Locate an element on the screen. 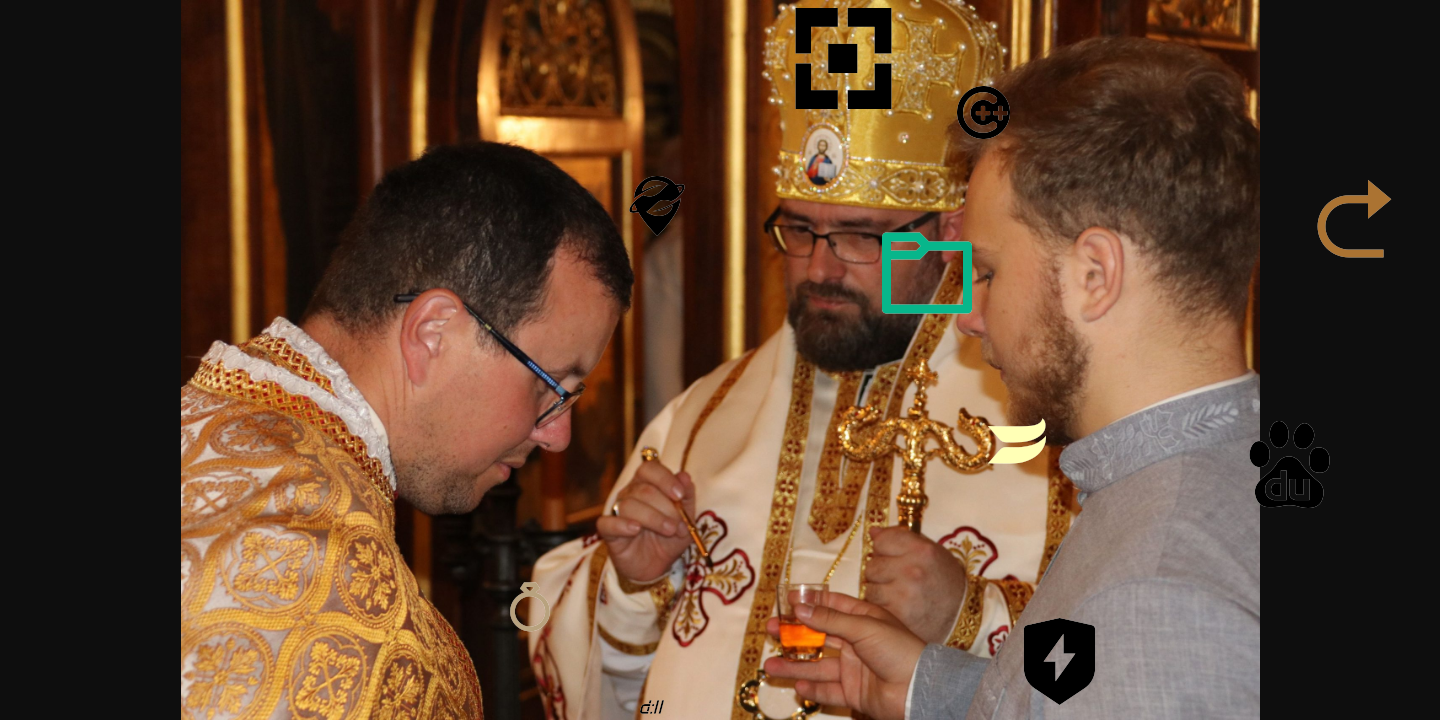 Image resolution: width=1440 pixels, height=720 pixels. cmplid brand logo is located at coordinates (652, 707).